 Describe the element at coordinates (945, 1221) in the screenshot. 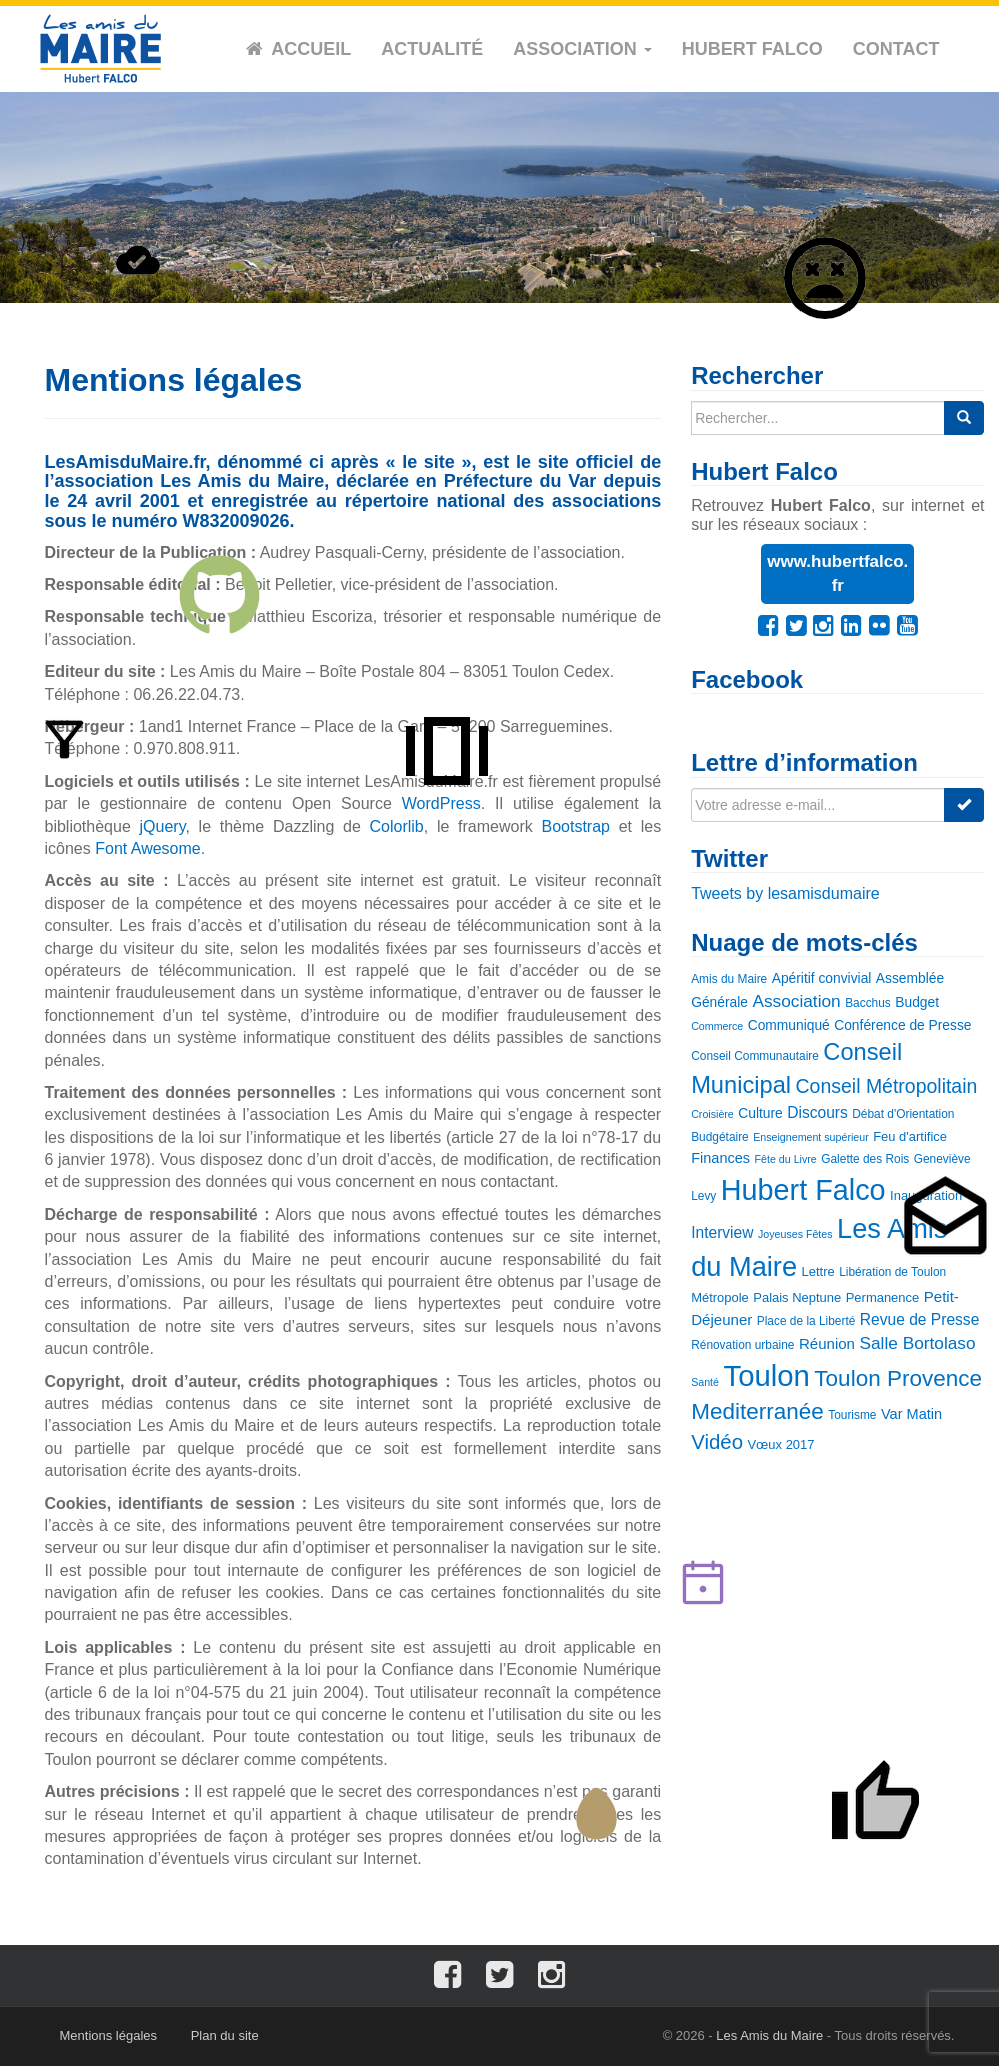

I see `view draft messages` at that location.